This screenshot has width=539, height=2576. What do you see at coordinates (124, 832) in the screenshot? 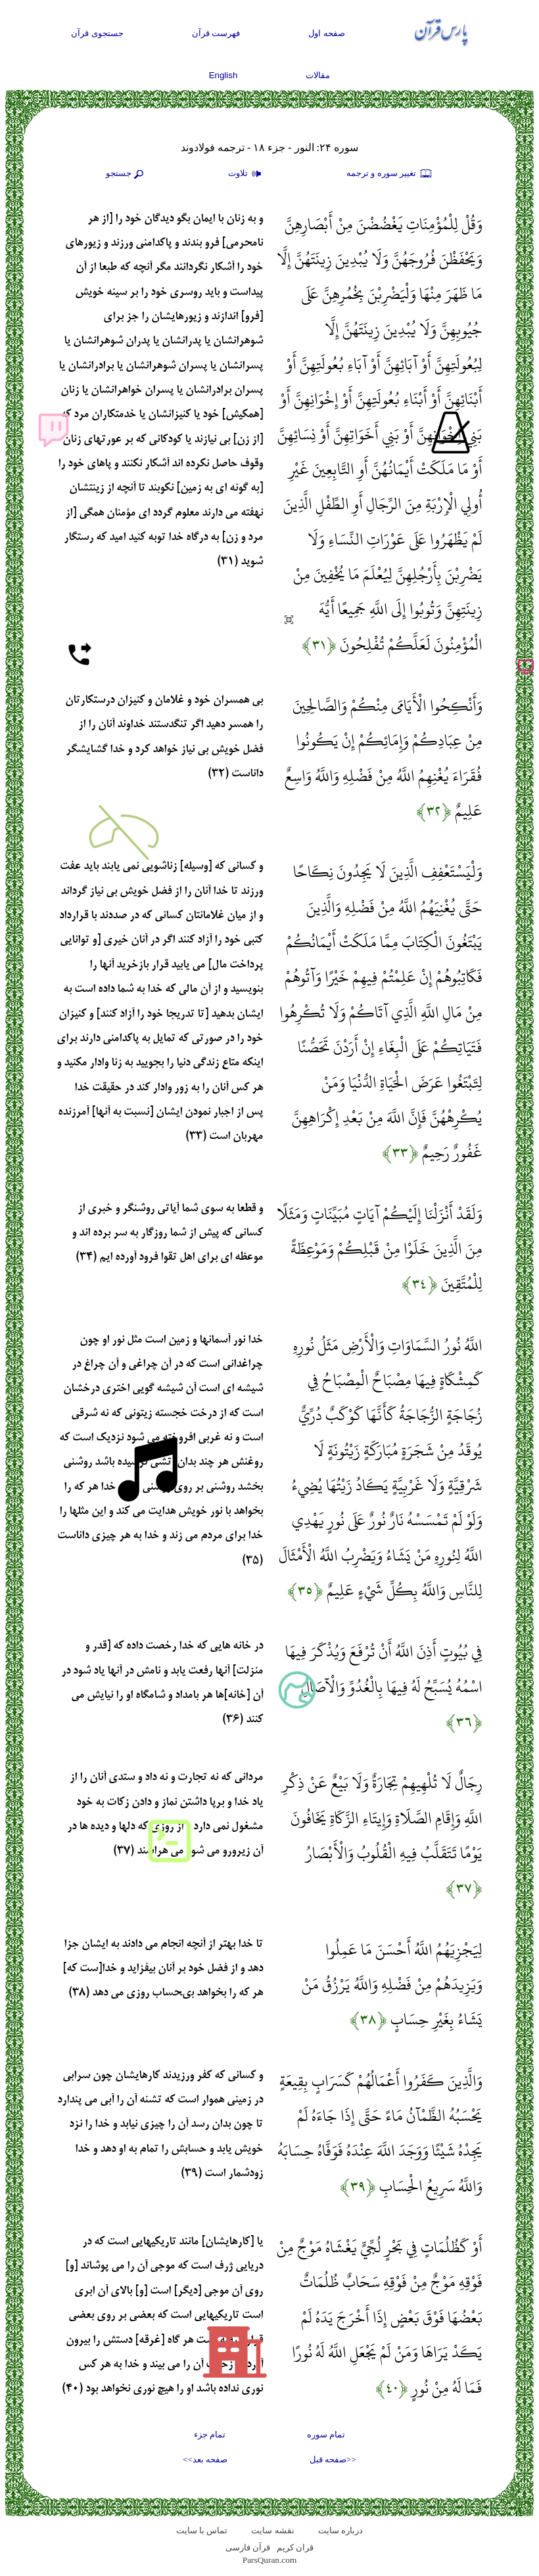
I see `end or decline a phone call` at bounding box center [124, 832].